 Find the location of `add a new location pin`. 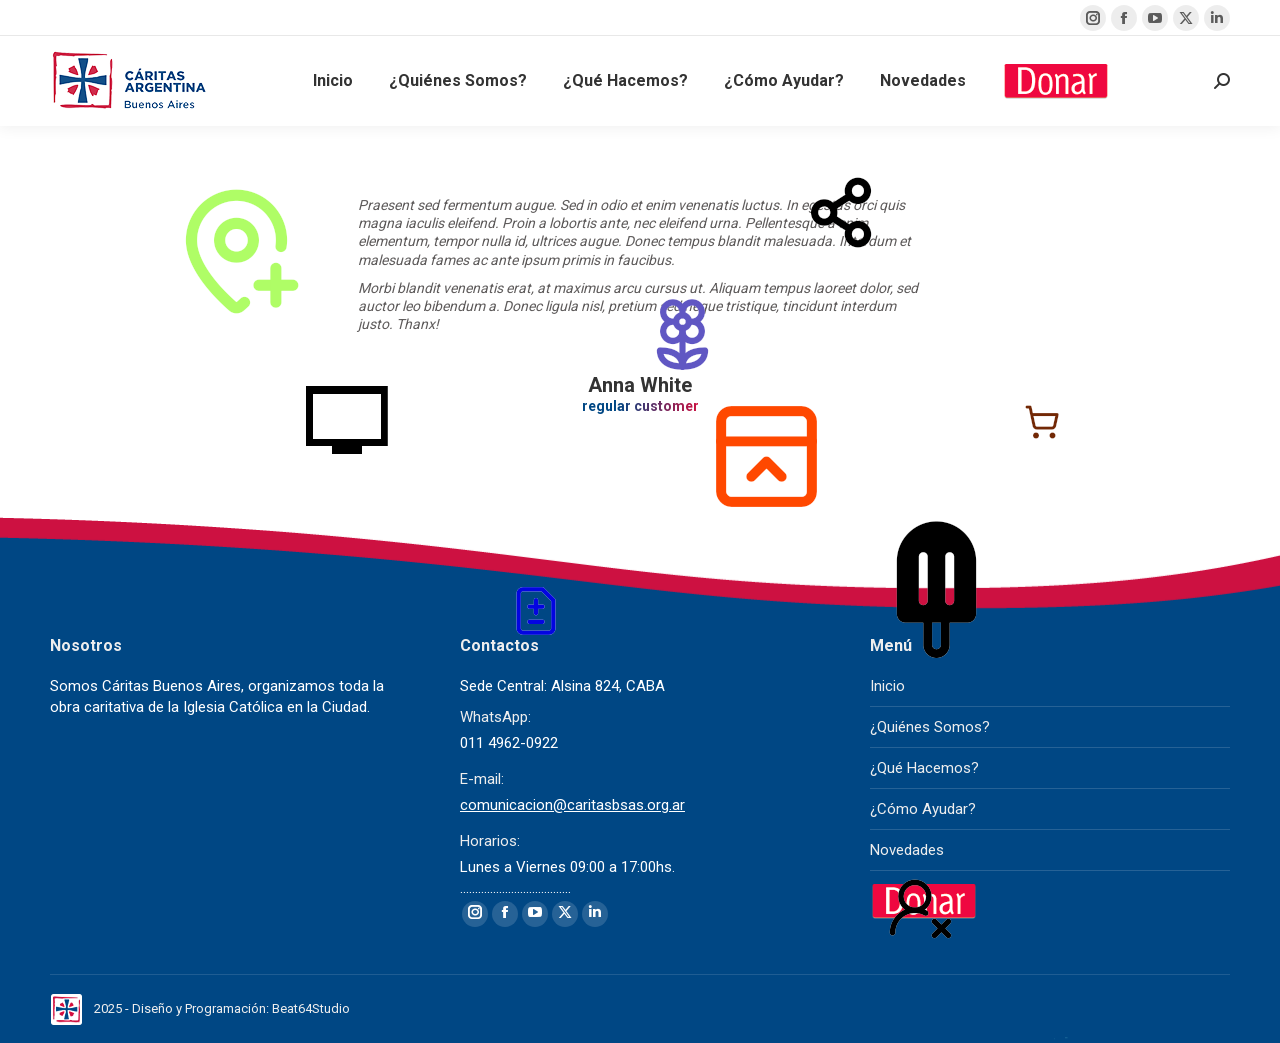

add a new location pin is located at coordinates (236, 251).